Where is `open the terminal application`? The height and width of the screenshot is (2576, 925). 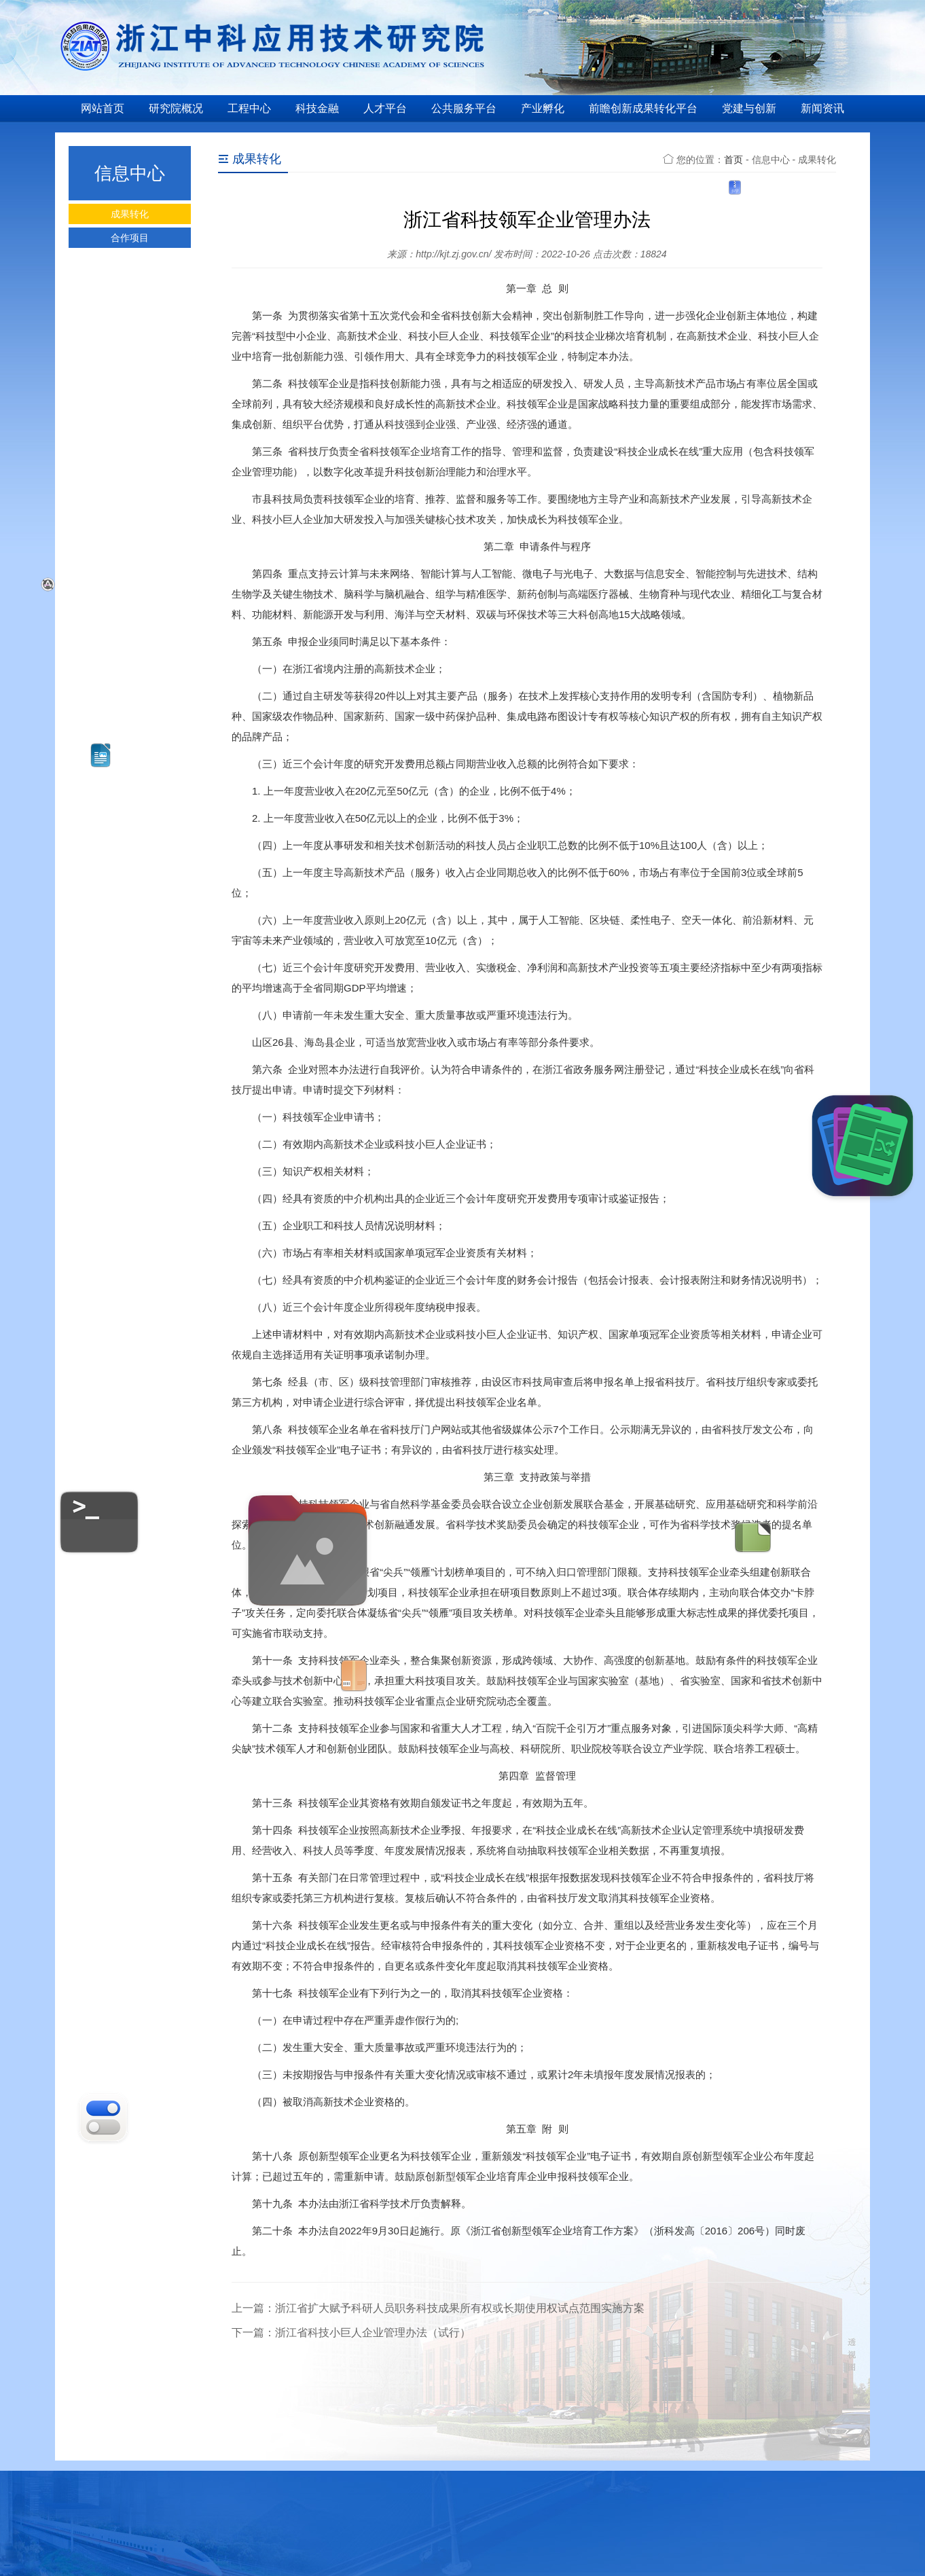
open the terminal application is located at coordinates (99, 1522).